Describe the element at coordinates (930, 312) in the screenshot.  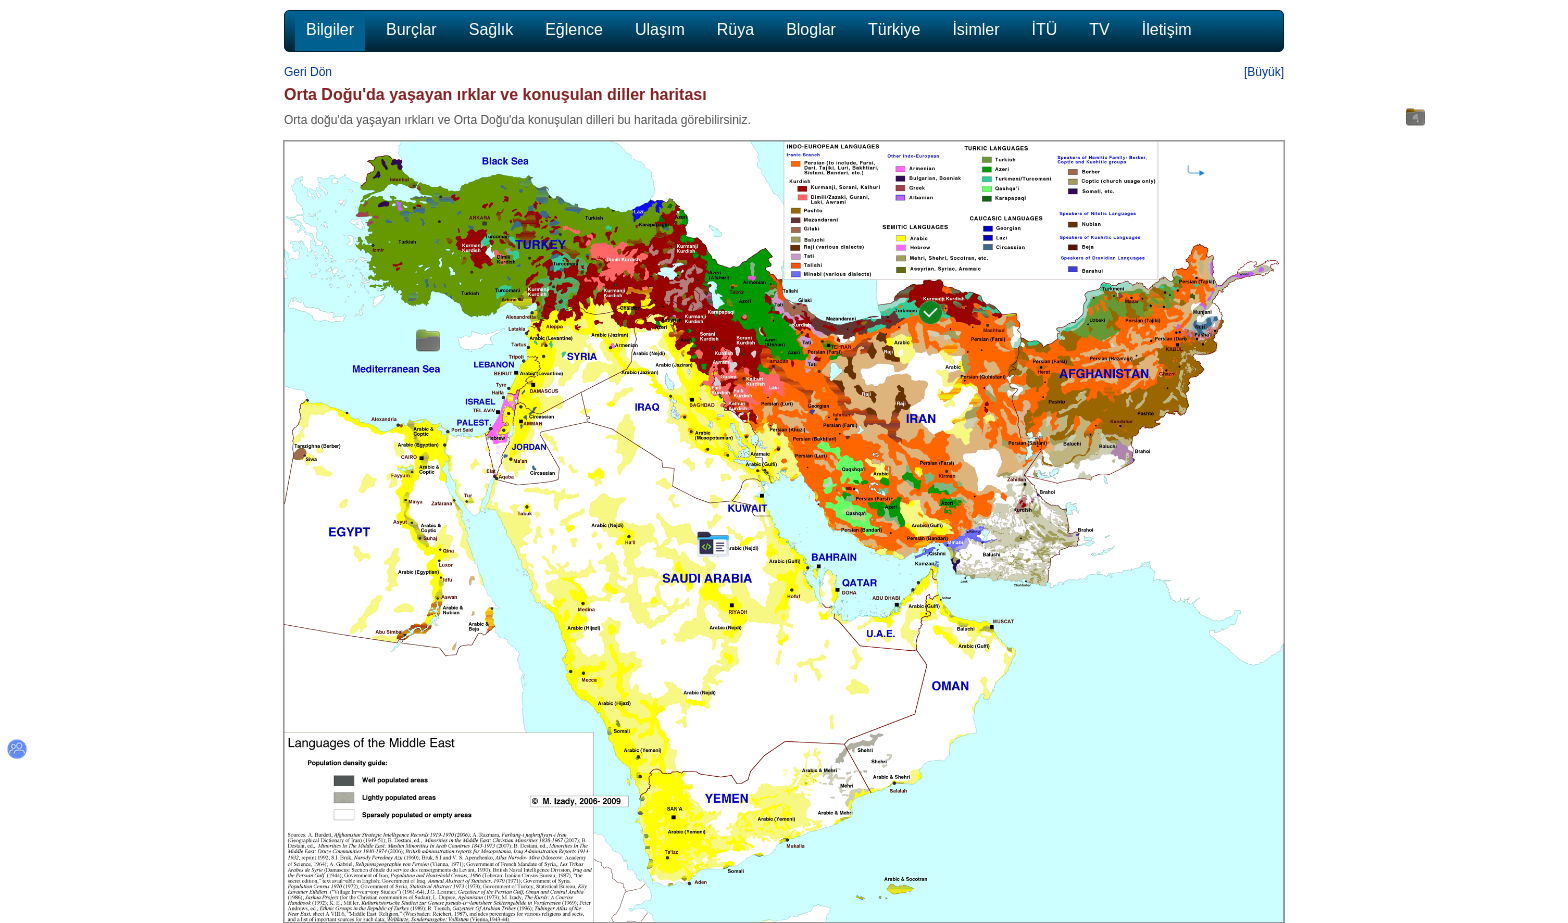
I see `indicates dropbox file is fully synced` at that location.